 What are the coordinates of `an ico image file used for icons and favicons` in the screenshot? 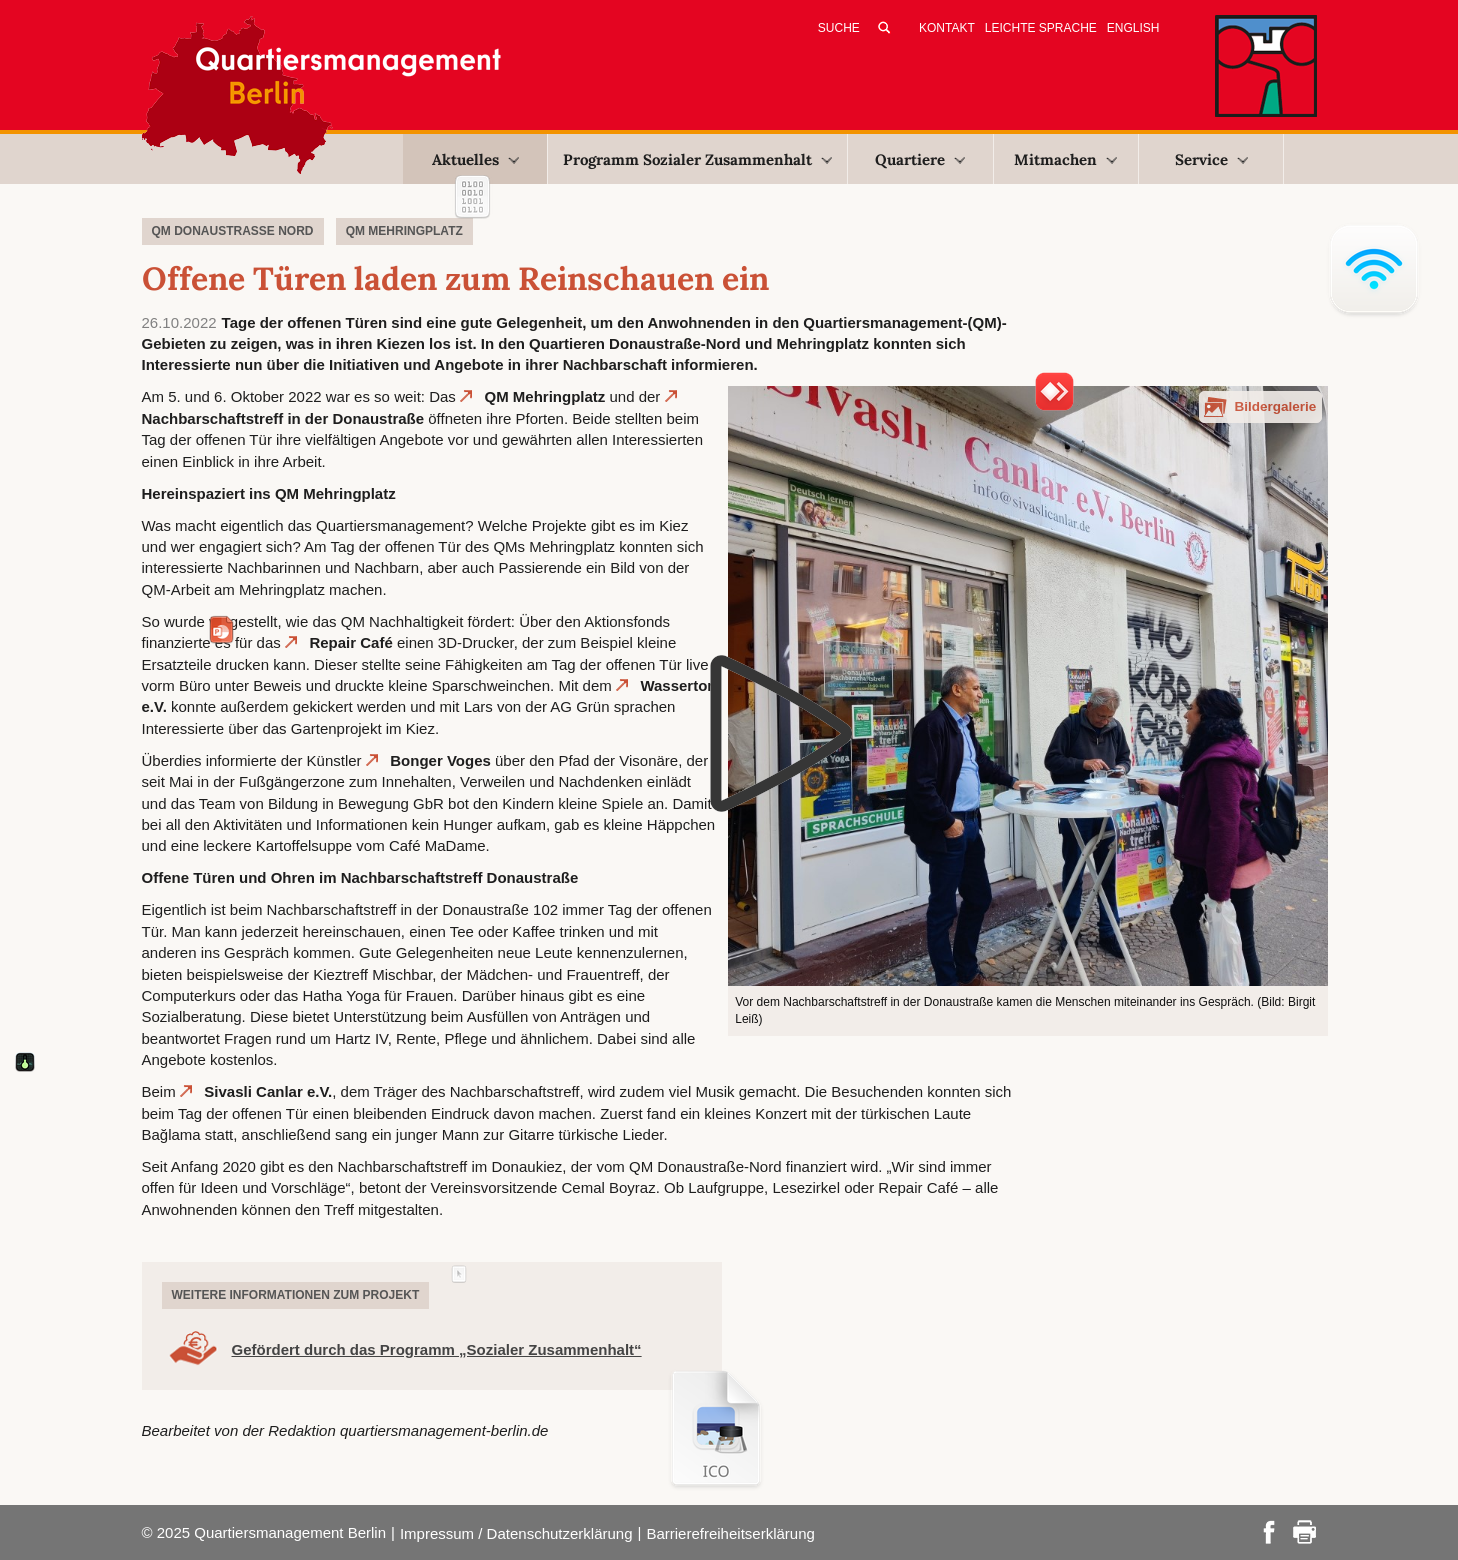 It's located at (716, 1430).